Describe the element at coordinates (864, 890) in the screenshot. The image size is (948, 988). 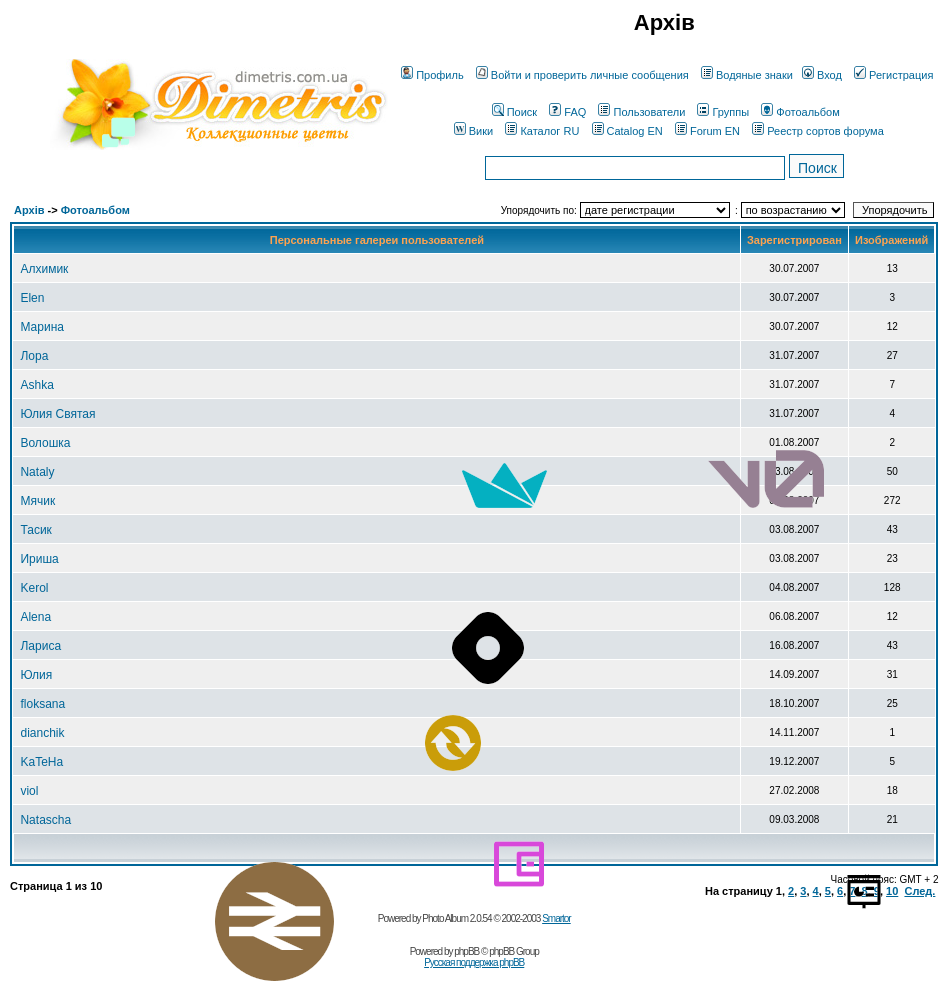
I see `start a presentation slideshow` at that location.